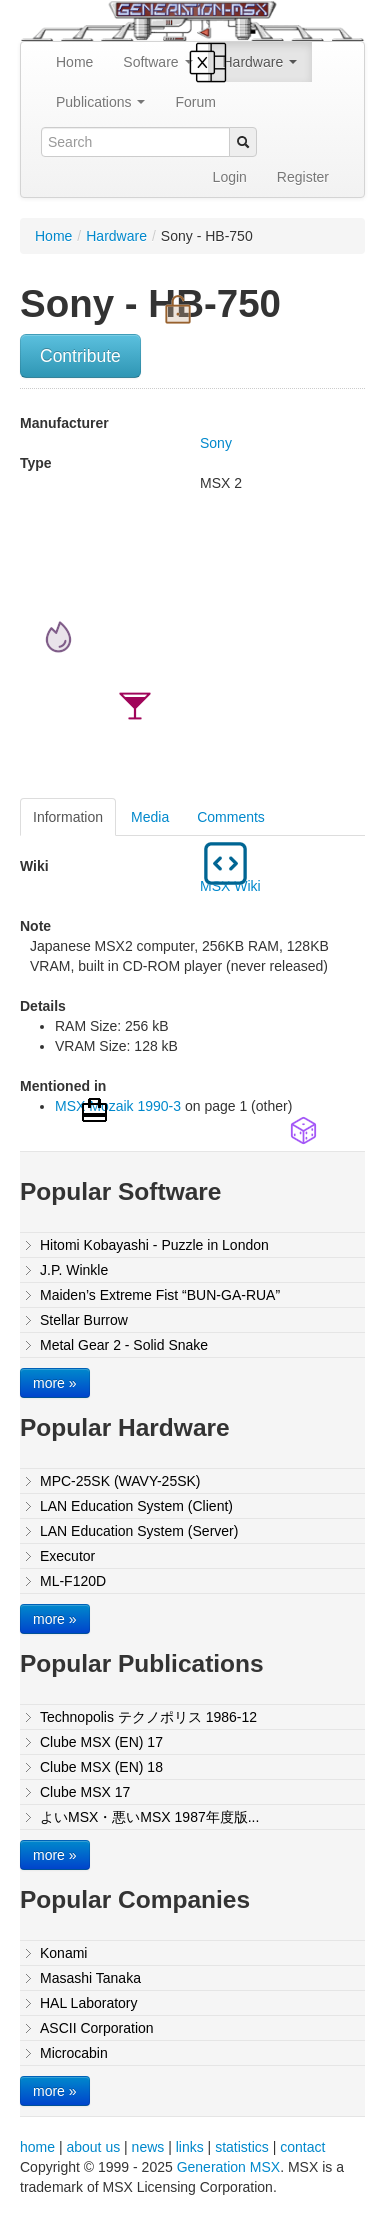 The width and height of the screenshot is (385, 2217). I want to click on randomize or shuffle content, so click(303, 1130).